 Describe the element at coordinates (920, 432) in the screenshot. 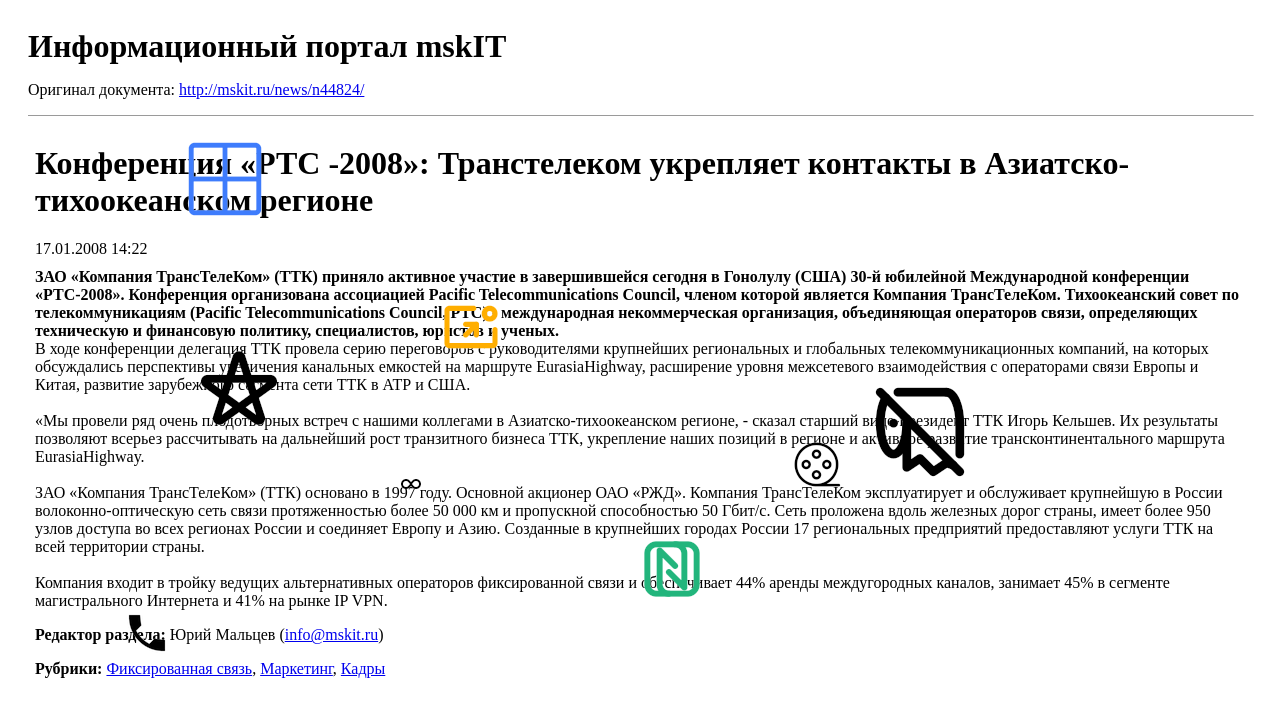

I see `indicates toilet paper is out of stock` at that location.